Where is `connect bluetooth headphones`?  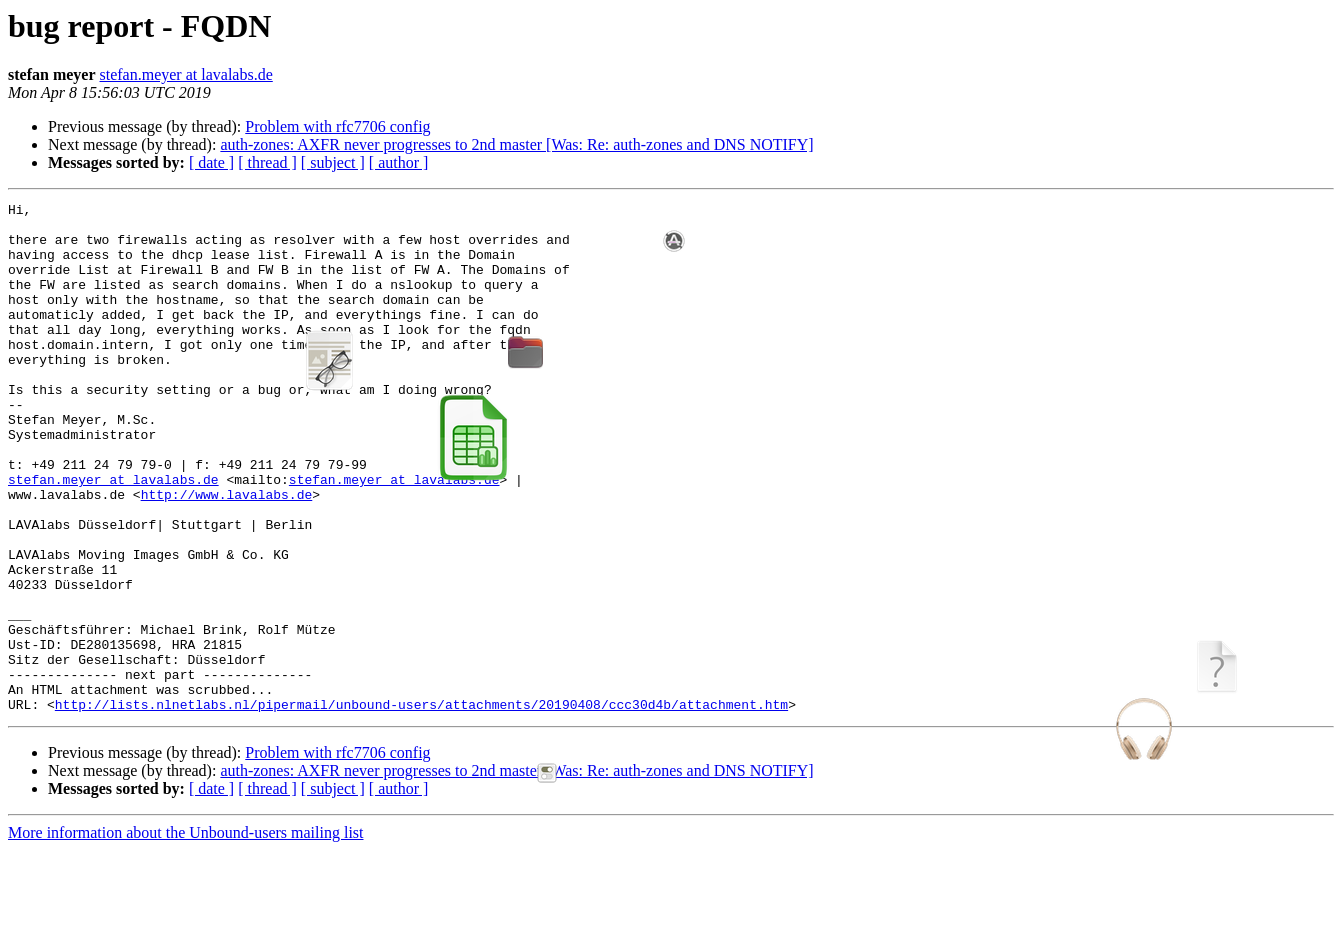
connect bluetooth headphones is located at coordinates (1144, 729).